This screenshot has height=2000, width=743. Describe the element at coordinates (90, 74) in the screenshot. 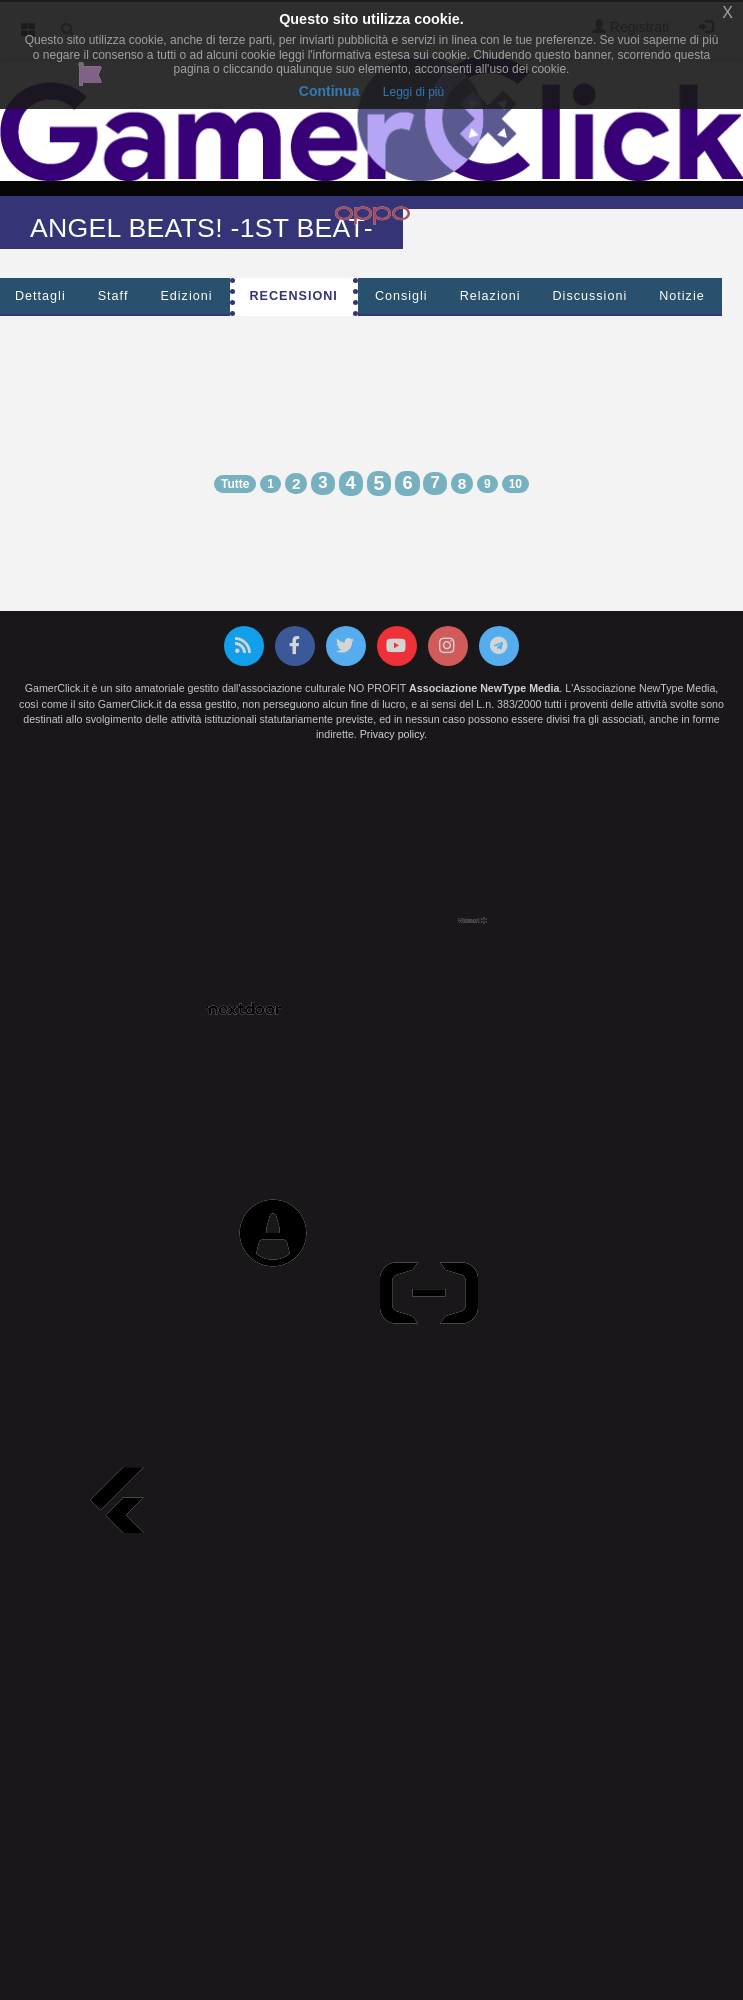

I see `font awesome brand logo` at that location.